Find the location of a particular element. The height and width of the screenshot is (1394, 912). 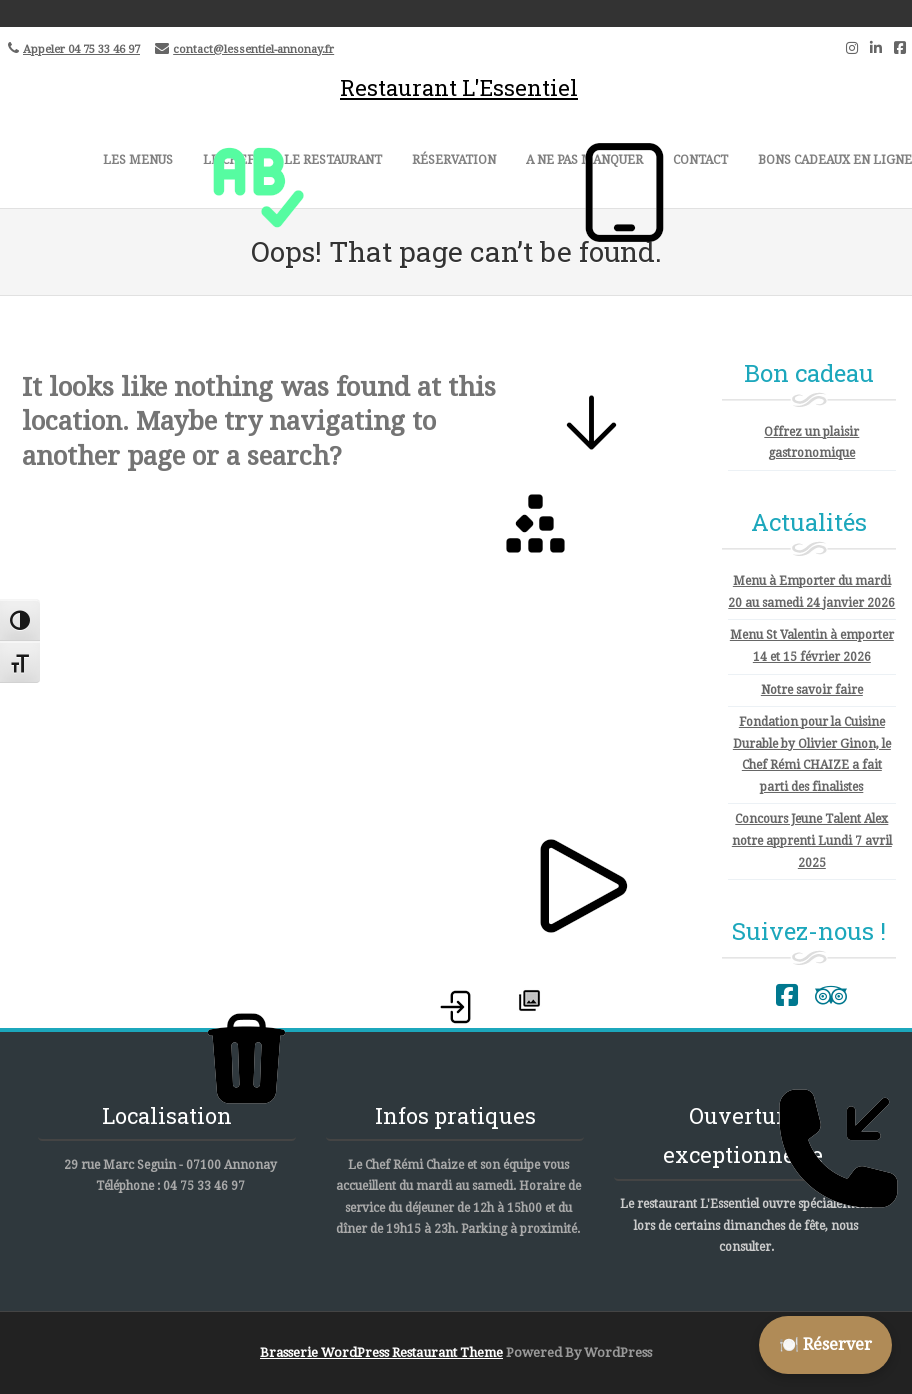

access your photo library is located at coordinates (529, 1000).